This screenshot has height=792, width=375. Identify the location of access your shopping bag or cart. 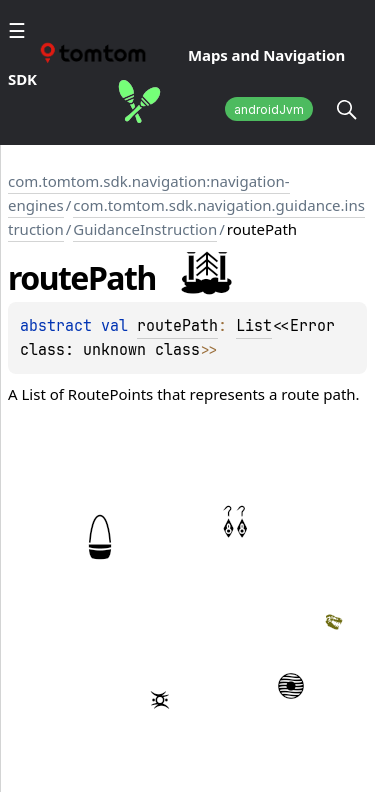
(100, 537).